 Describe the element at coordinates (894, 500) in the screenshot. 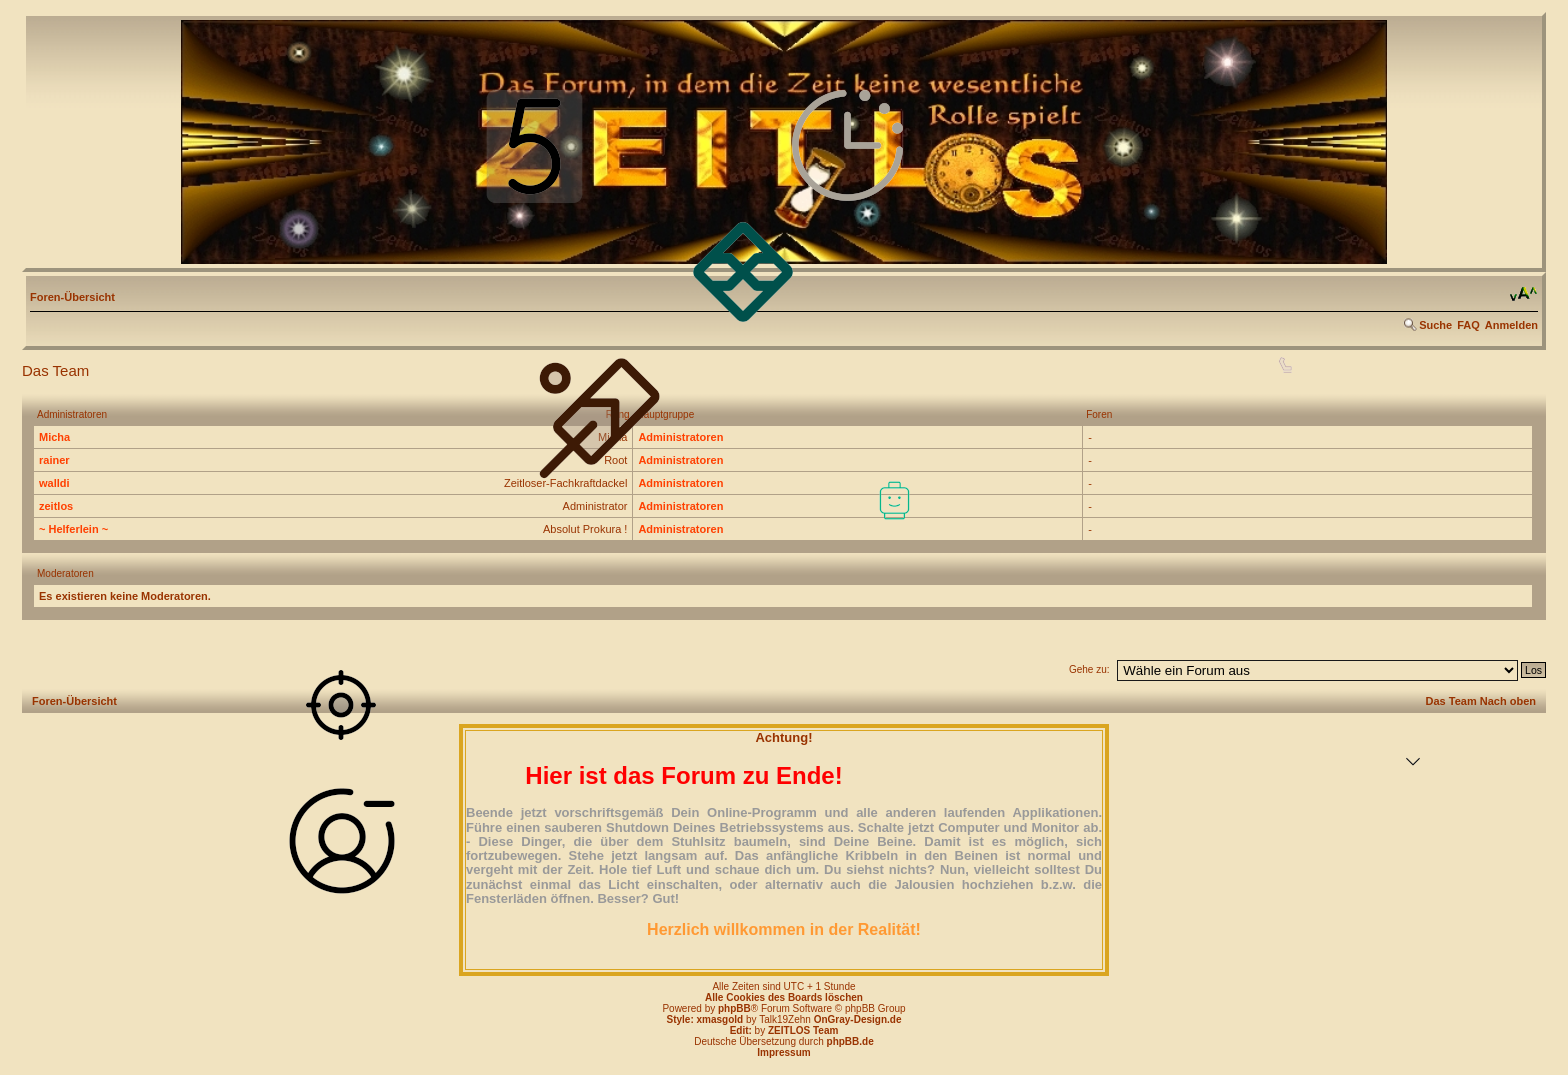

I see `indicates a playful or fun mode` at that location.